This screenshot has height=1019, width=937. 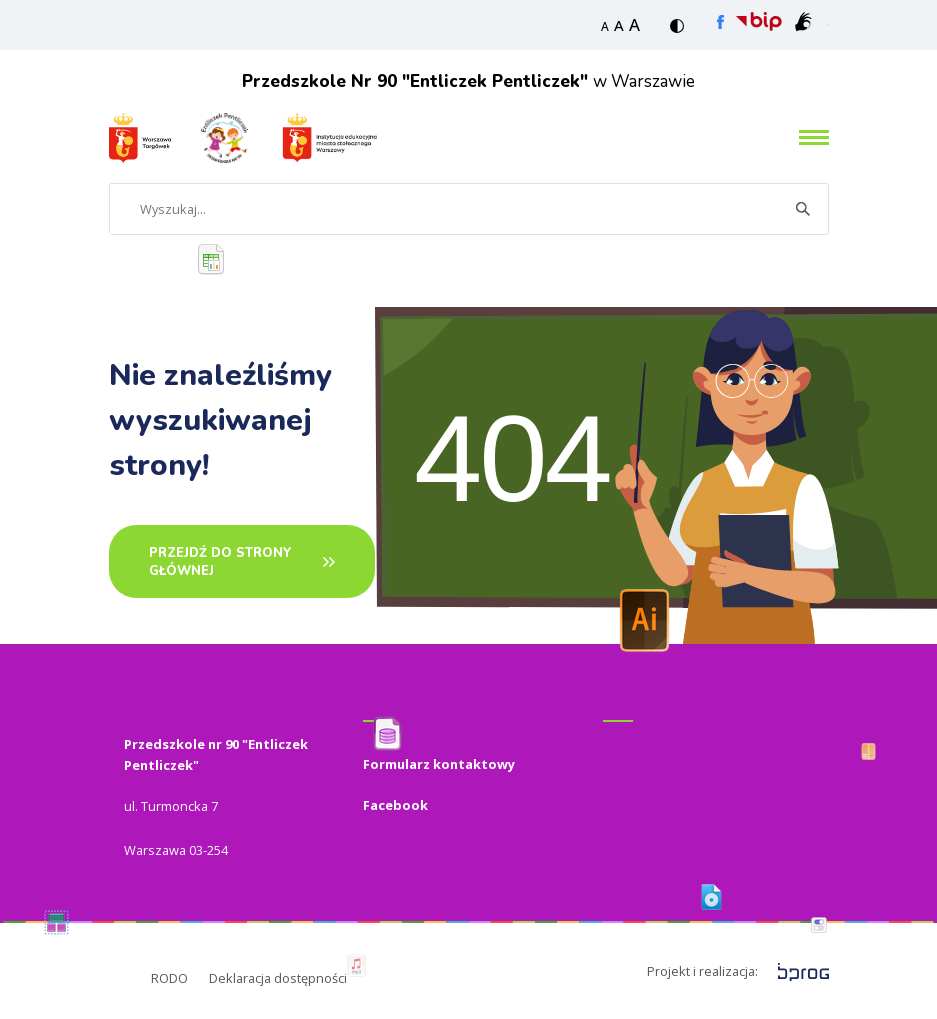 I want to click on libreoffice base database template file, so click(x=387, y=733).